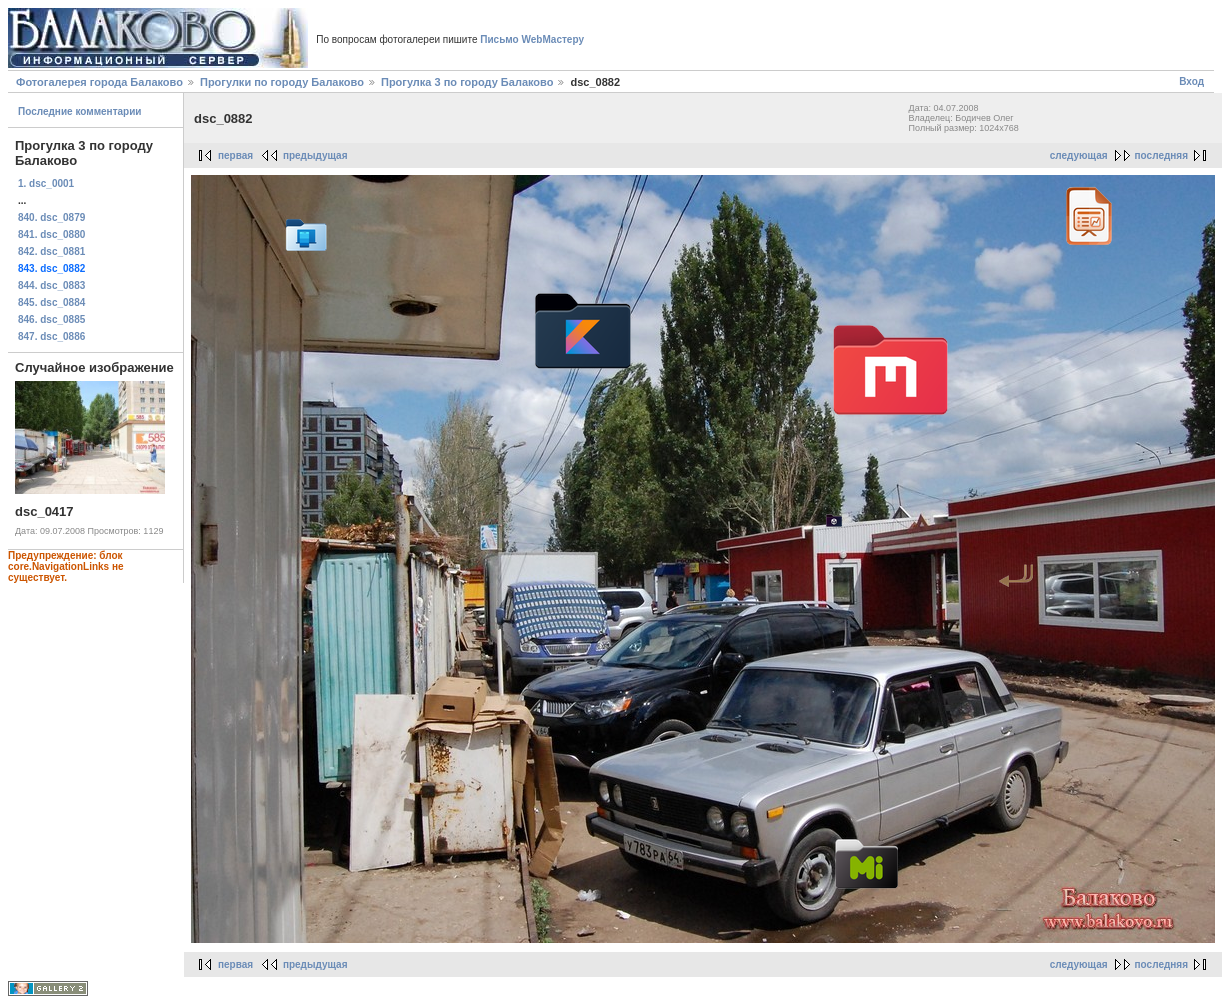  What do you see at coordinates (866, 865) in the screenshot?
I see `open misskey files folder` at bounding box center [866, 865].